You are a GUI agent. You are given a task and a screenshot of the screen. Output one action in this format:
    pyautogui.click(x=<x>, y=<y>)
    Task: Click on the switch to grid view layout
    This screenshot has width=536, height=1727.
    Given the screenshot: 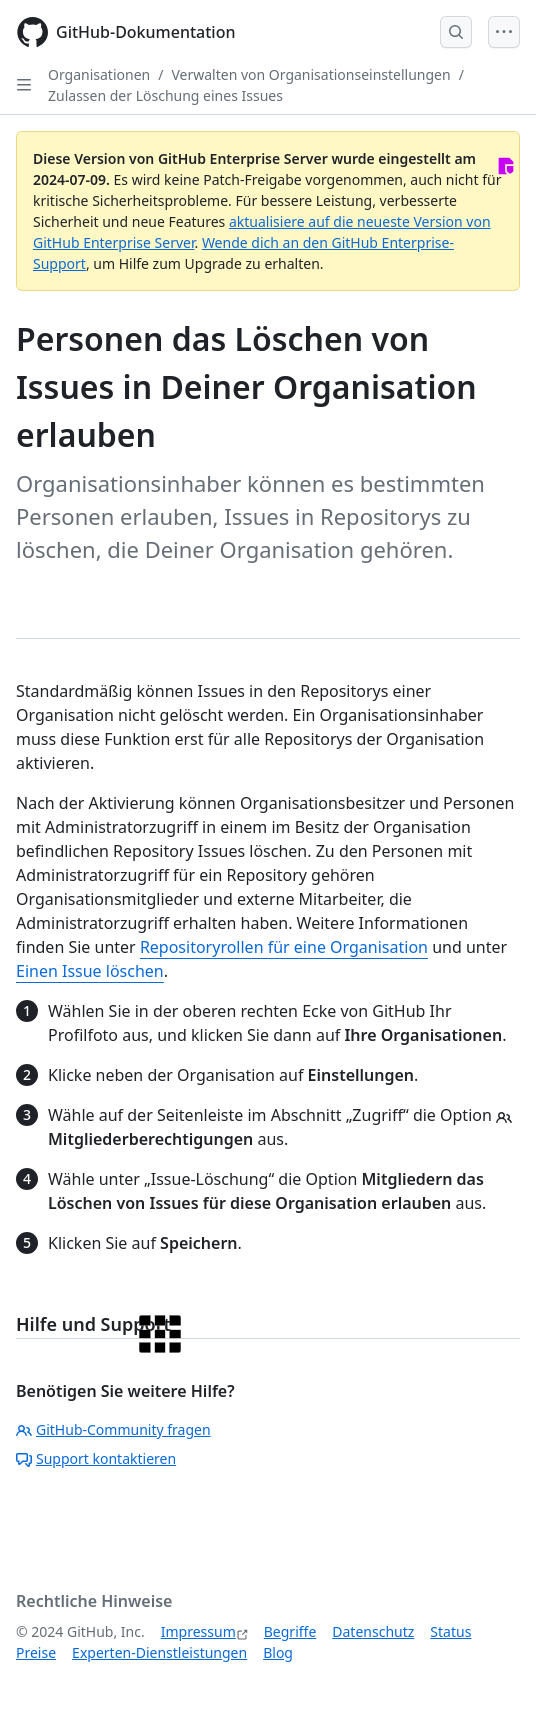 What is the action you would take?
    pyautogui.click(x=160, y=1334)
    